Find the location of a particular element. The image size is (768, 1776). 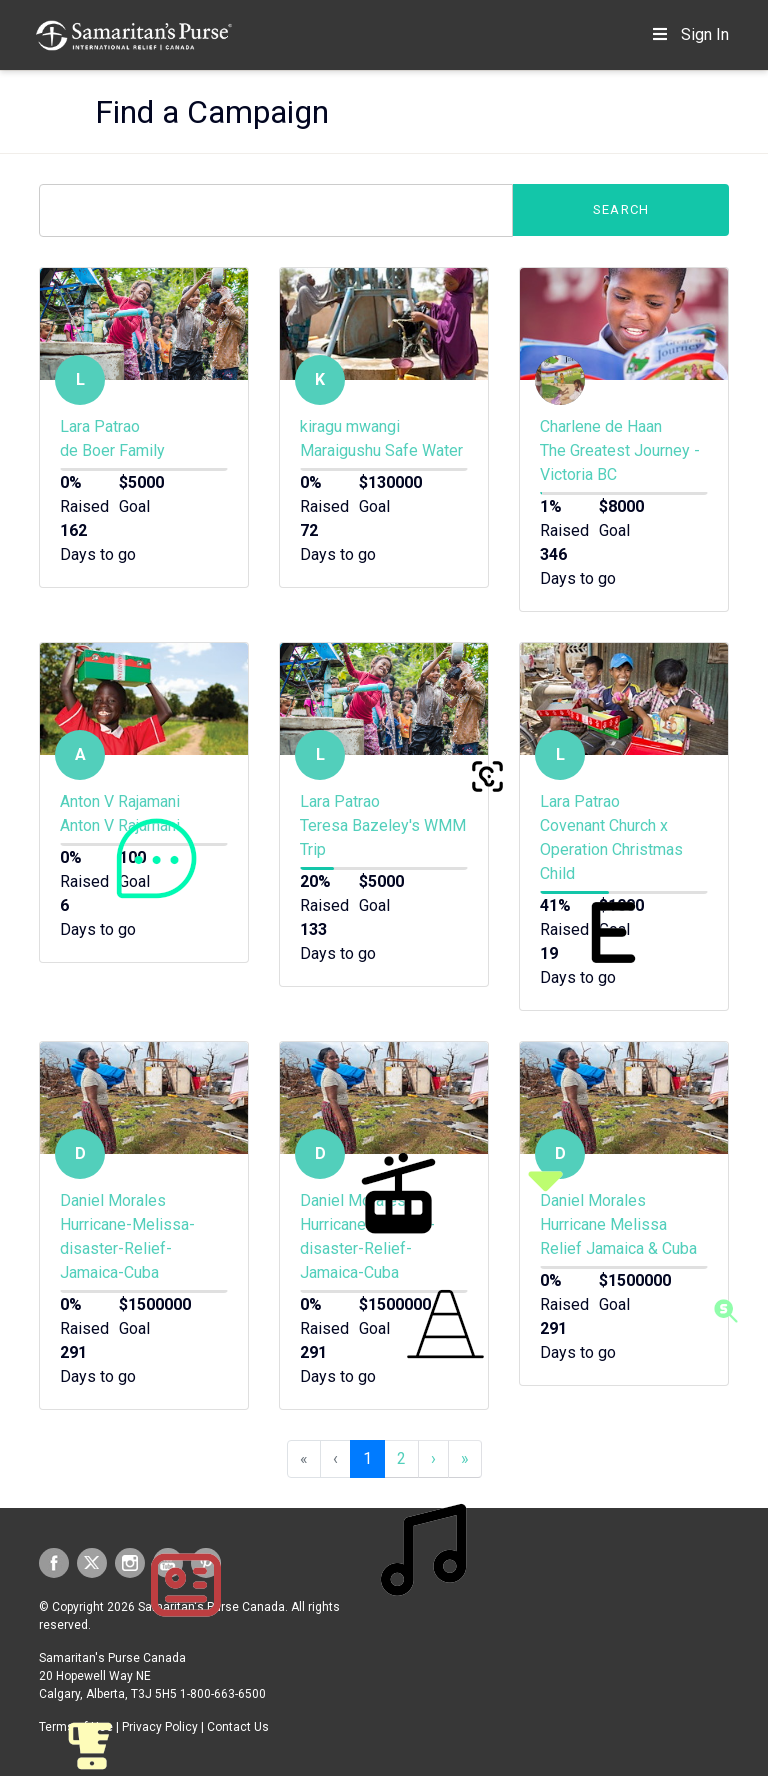

view tram or cable car transit options is located at coordinates (398, 1195).